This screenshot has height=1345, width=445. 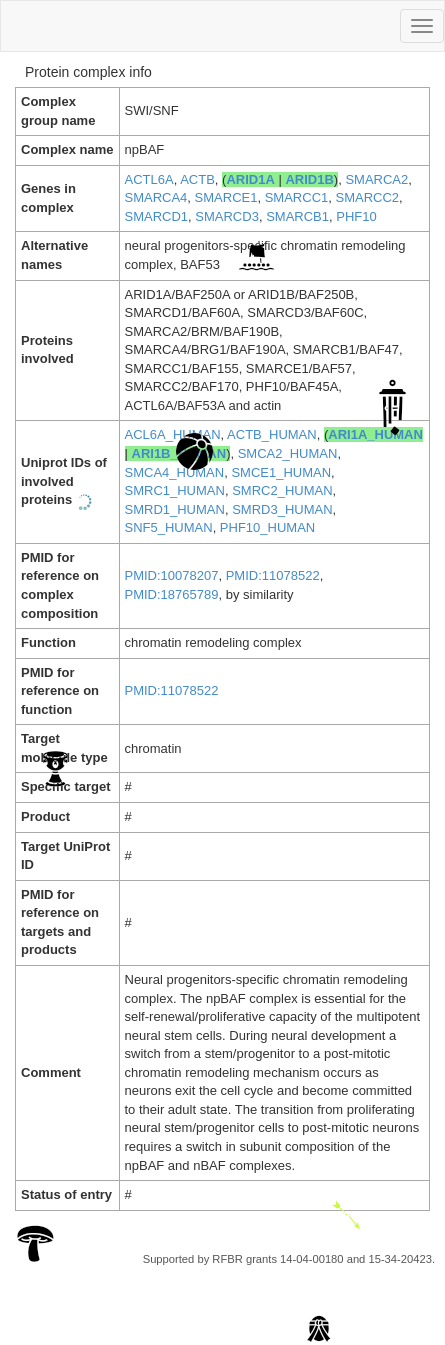 I want to click on indicates a broken or failed connection, so click(x=346, y=1215).